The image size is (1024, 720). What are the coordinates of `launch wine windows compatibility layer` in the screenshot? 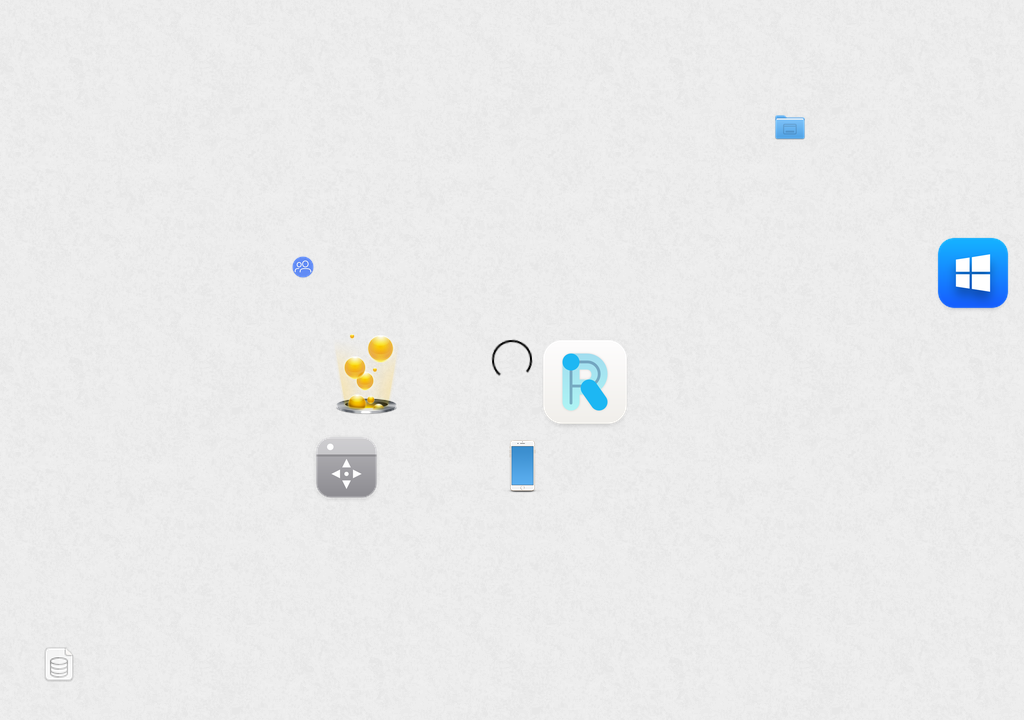 It's located at (973, 273).